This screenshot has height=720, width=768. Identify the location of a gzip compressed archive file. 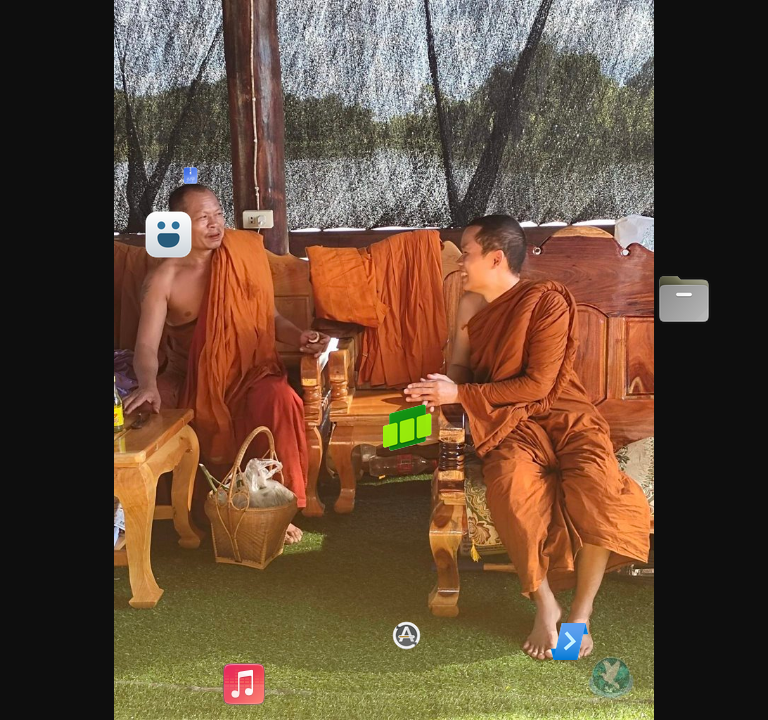
(190, 175).